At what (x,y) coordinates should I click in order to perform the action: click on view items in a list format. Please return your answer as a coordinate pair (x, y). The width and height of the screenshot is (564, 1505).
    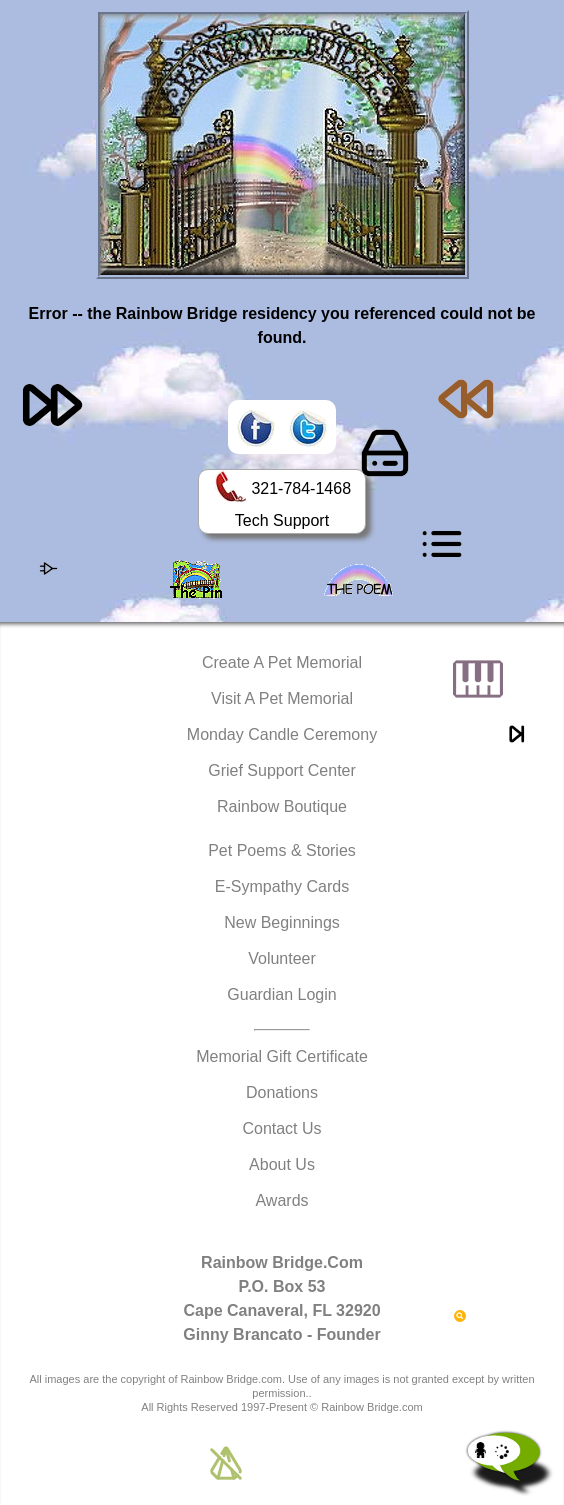
    Looking at the image, I should click on (442, 544).